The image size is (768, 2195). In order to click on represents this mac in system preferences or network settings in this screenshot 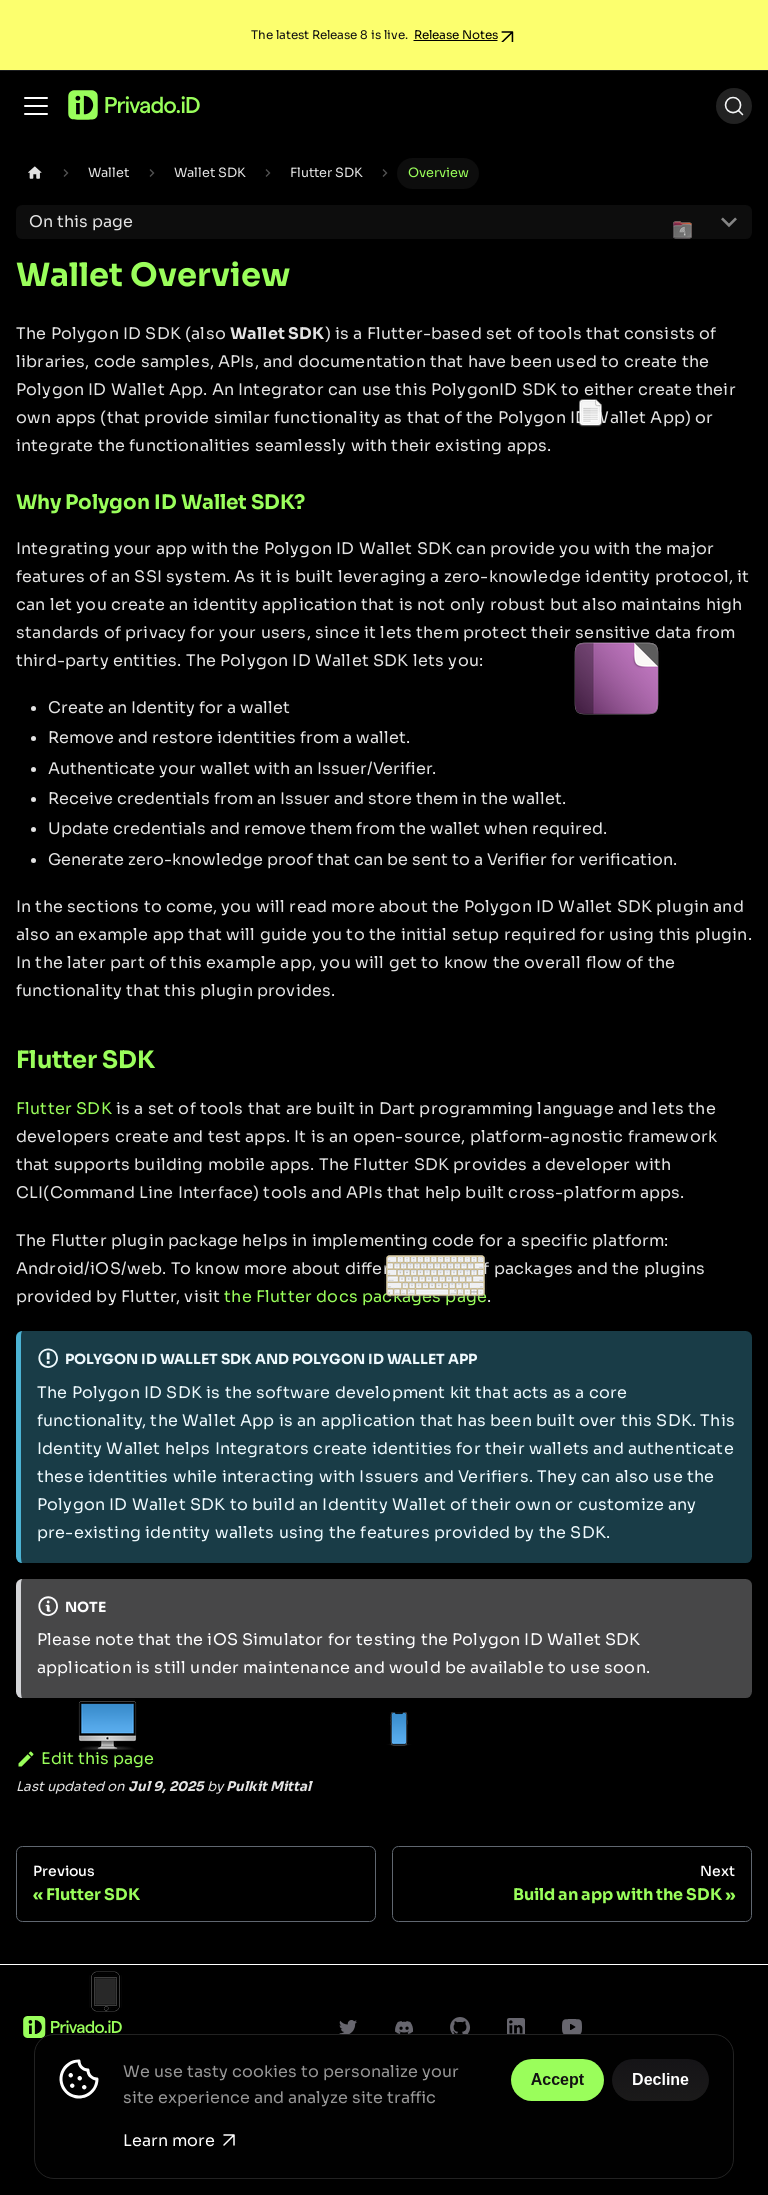, I will do `click(107, 1722)`.